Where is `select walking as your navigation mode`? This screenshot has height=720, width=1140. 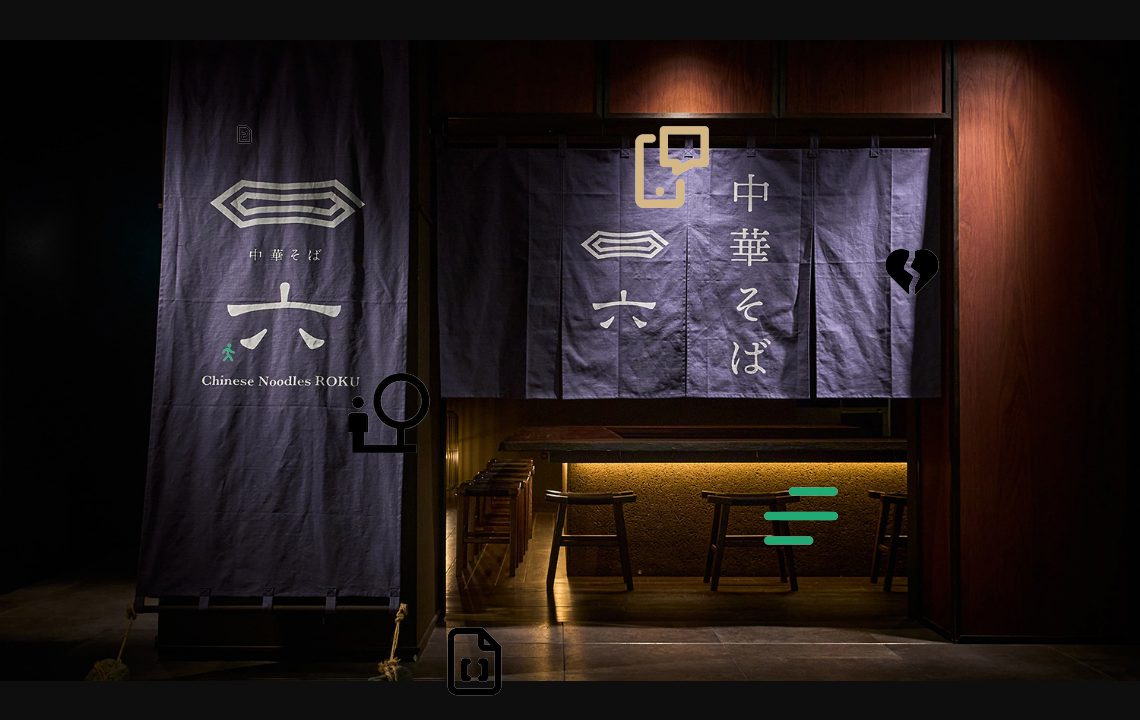
select walking as your navigation mode is located at coordinates (228, 352).